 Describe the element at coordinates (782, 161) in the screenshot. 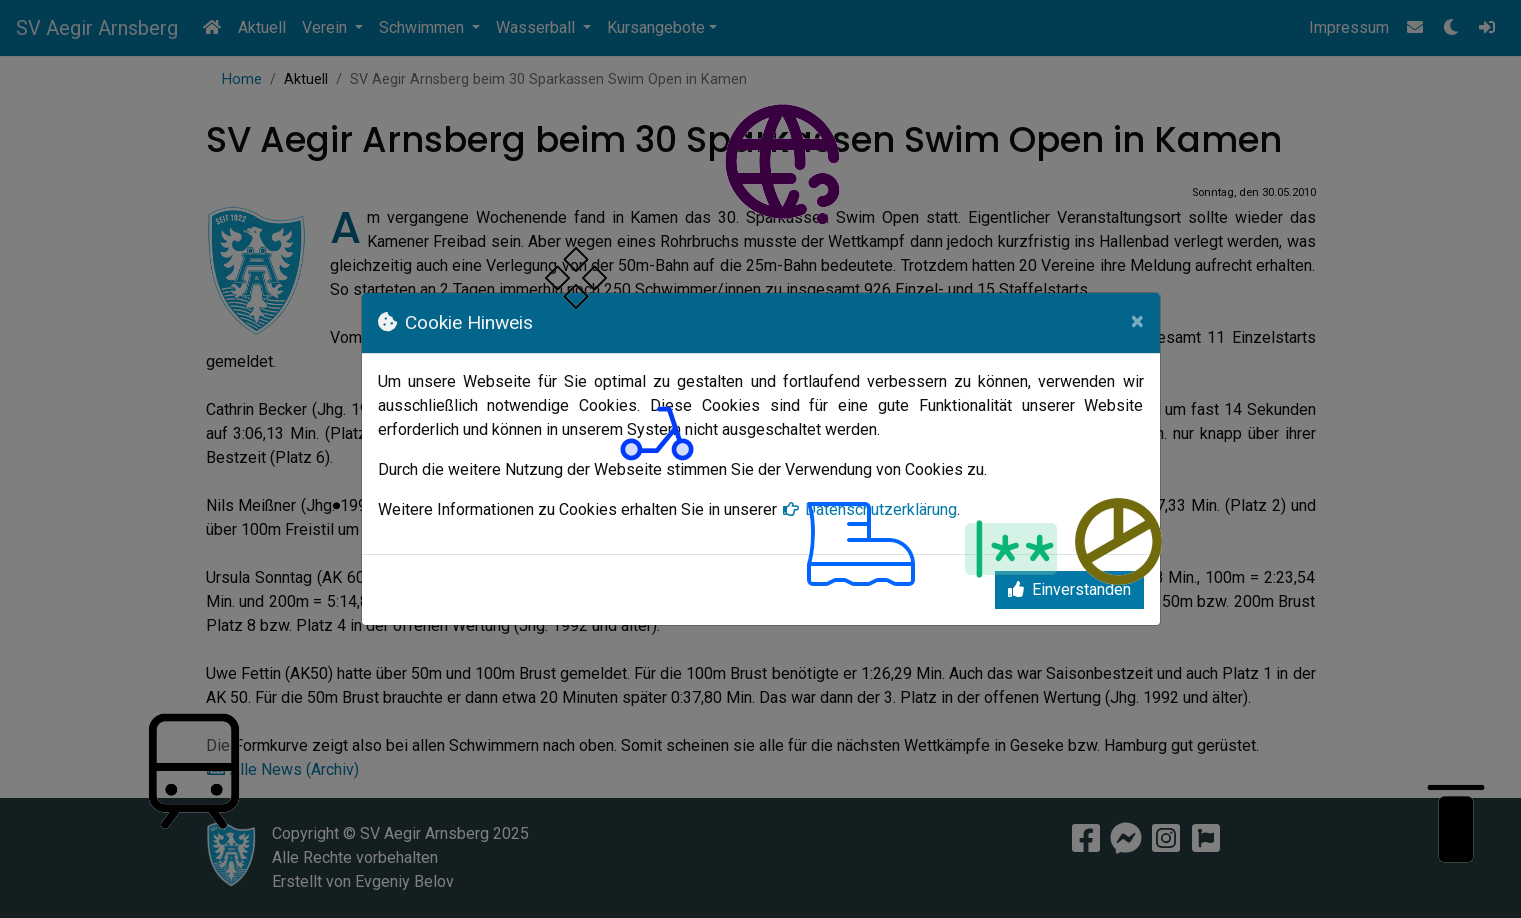

I see `access help or FAQ for international/global settings` at that location.